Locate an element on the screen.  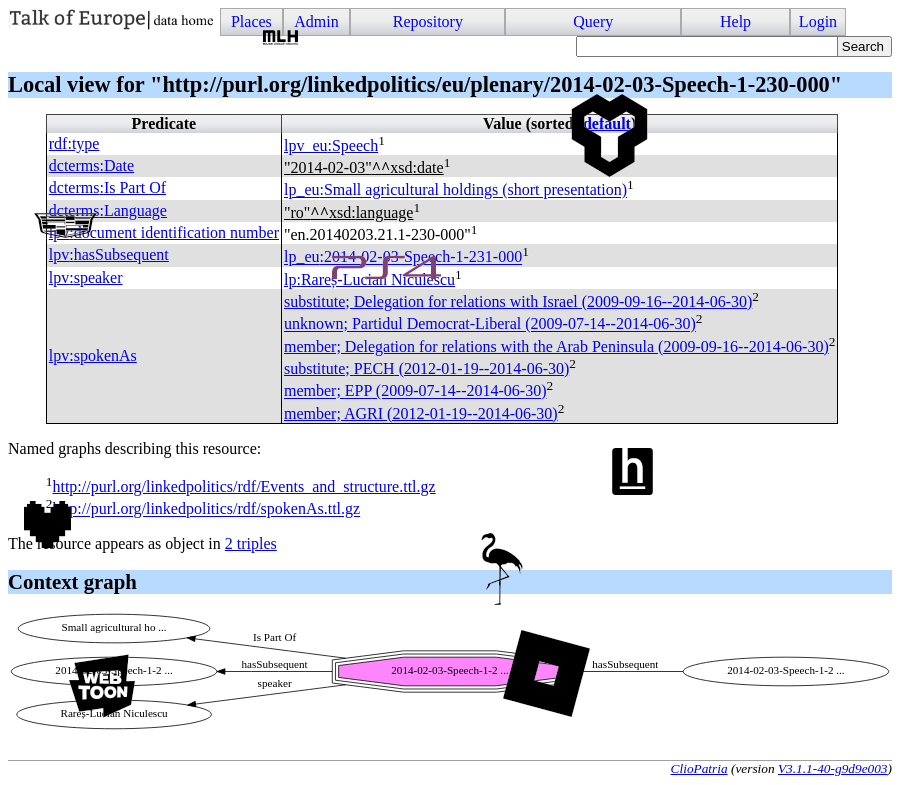
PlayStation 4 brand logo is located at coordinates (386, 267).